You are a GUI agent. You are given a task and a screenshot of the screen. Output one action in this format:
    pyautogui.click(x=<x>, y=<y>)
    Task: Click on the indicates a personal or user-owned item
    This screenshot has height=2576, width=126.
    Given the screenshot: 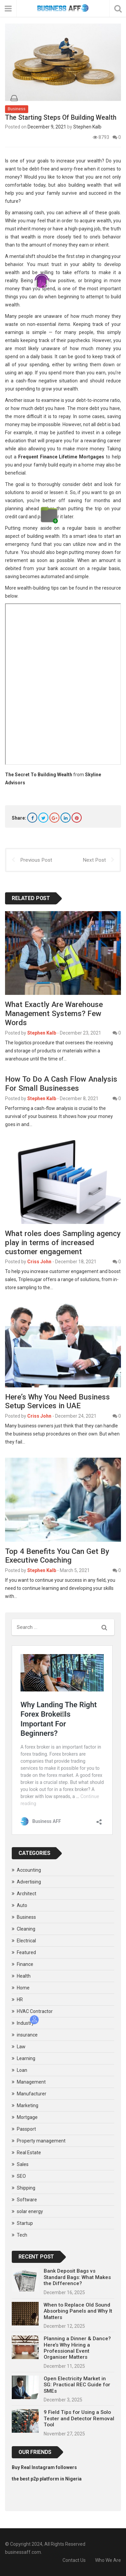 What is the action you would take?
    pyautogui.click(x=34, y=2020)
    